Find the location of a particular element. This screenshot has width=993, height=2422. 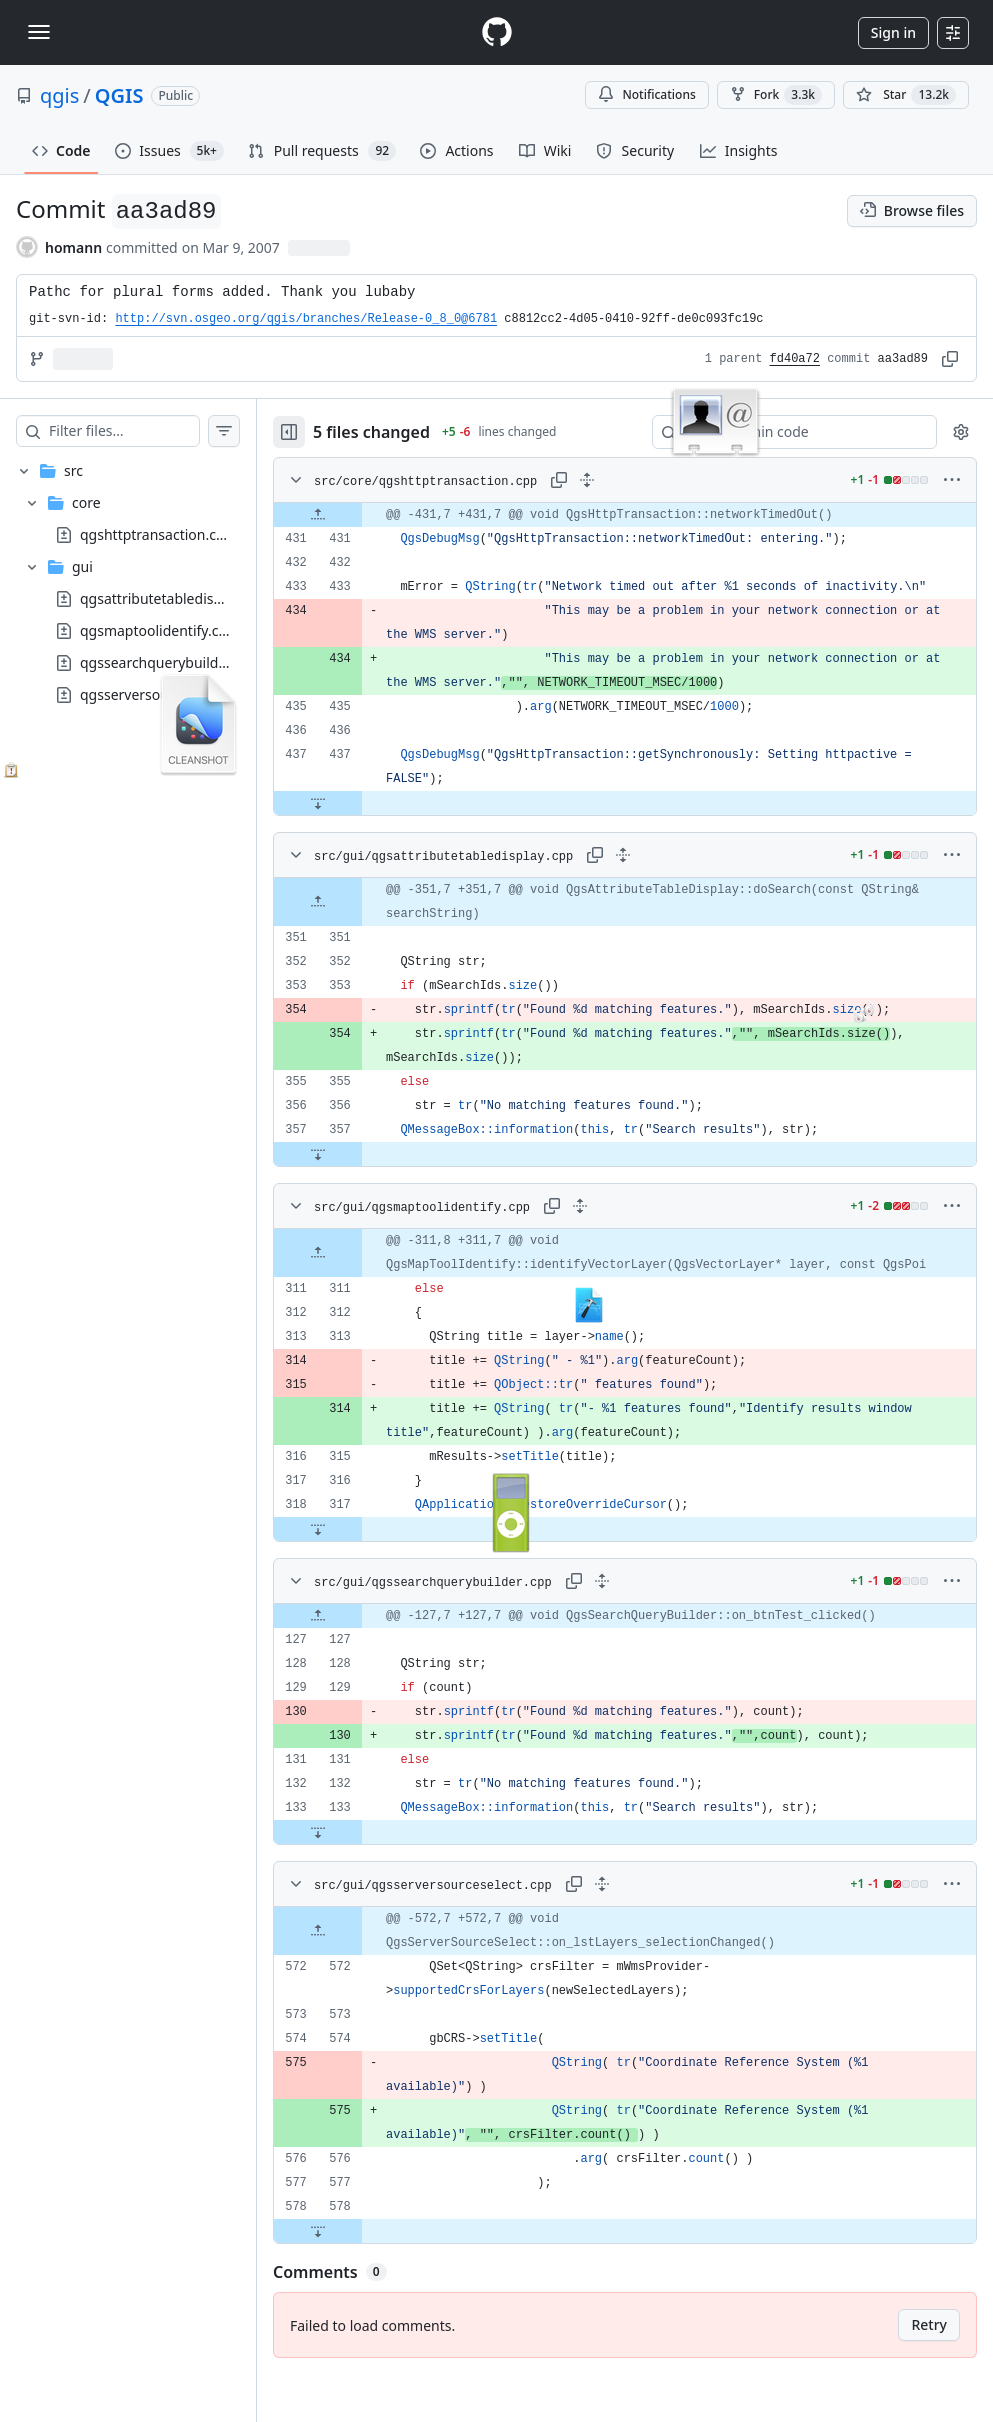

makefile document for build automation is located at coordinates (589, 1305).